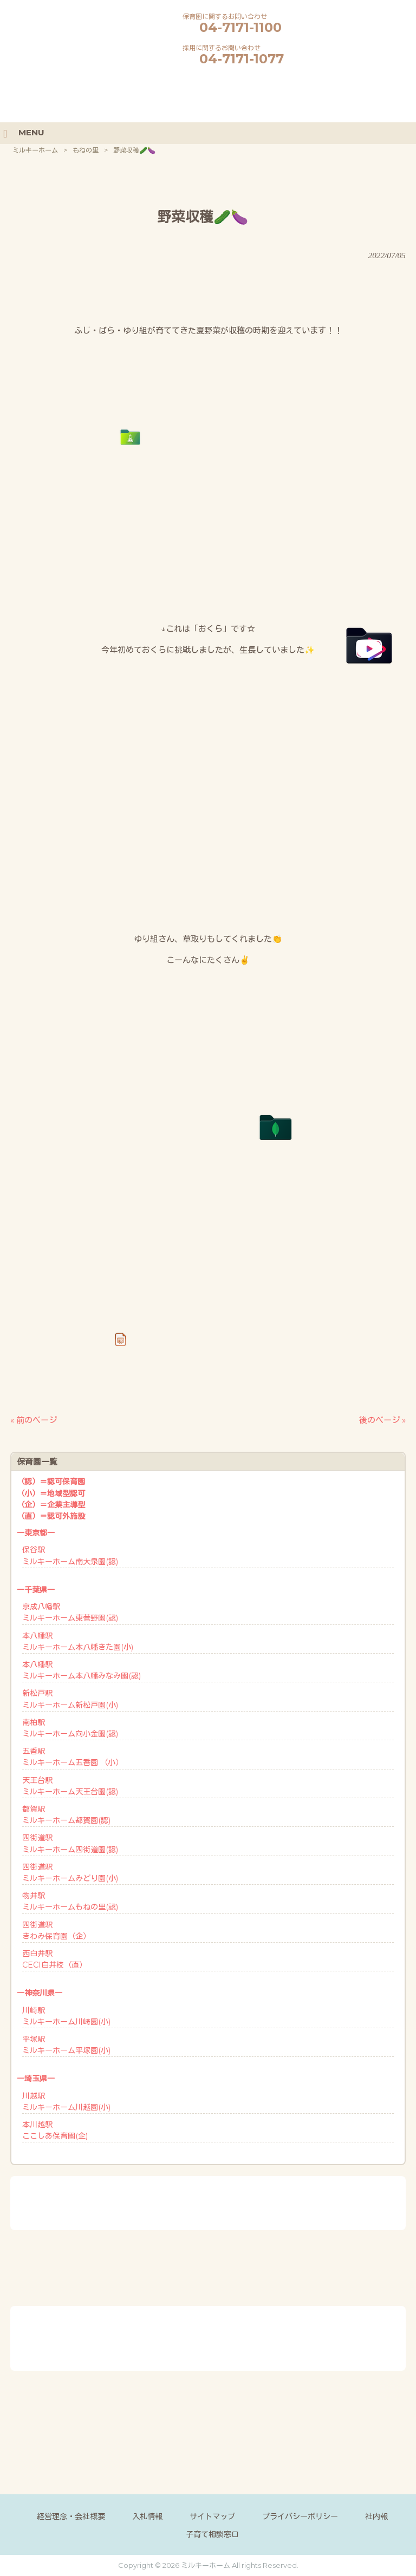 This screenshot has width=416, height=2576. What do you see at coordinates (120, 1339) in the screenshot?
I see `open a presentation template file` at bounding box center [120, 1339].